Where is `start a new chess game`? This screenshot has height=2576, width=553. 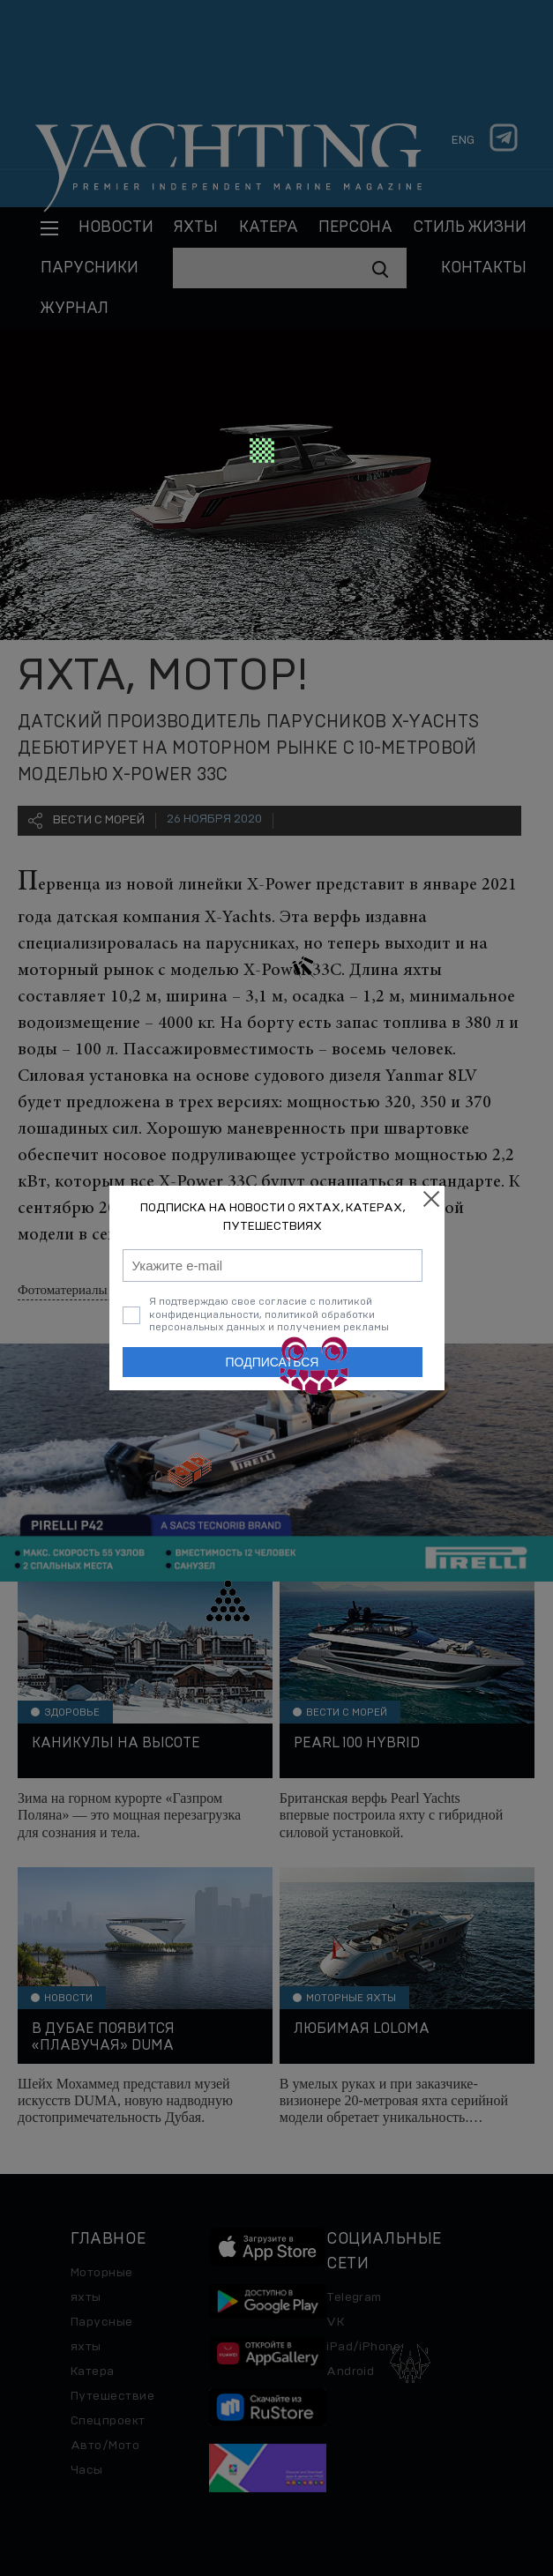 start a new chess game is located at coordinates (262, 450).